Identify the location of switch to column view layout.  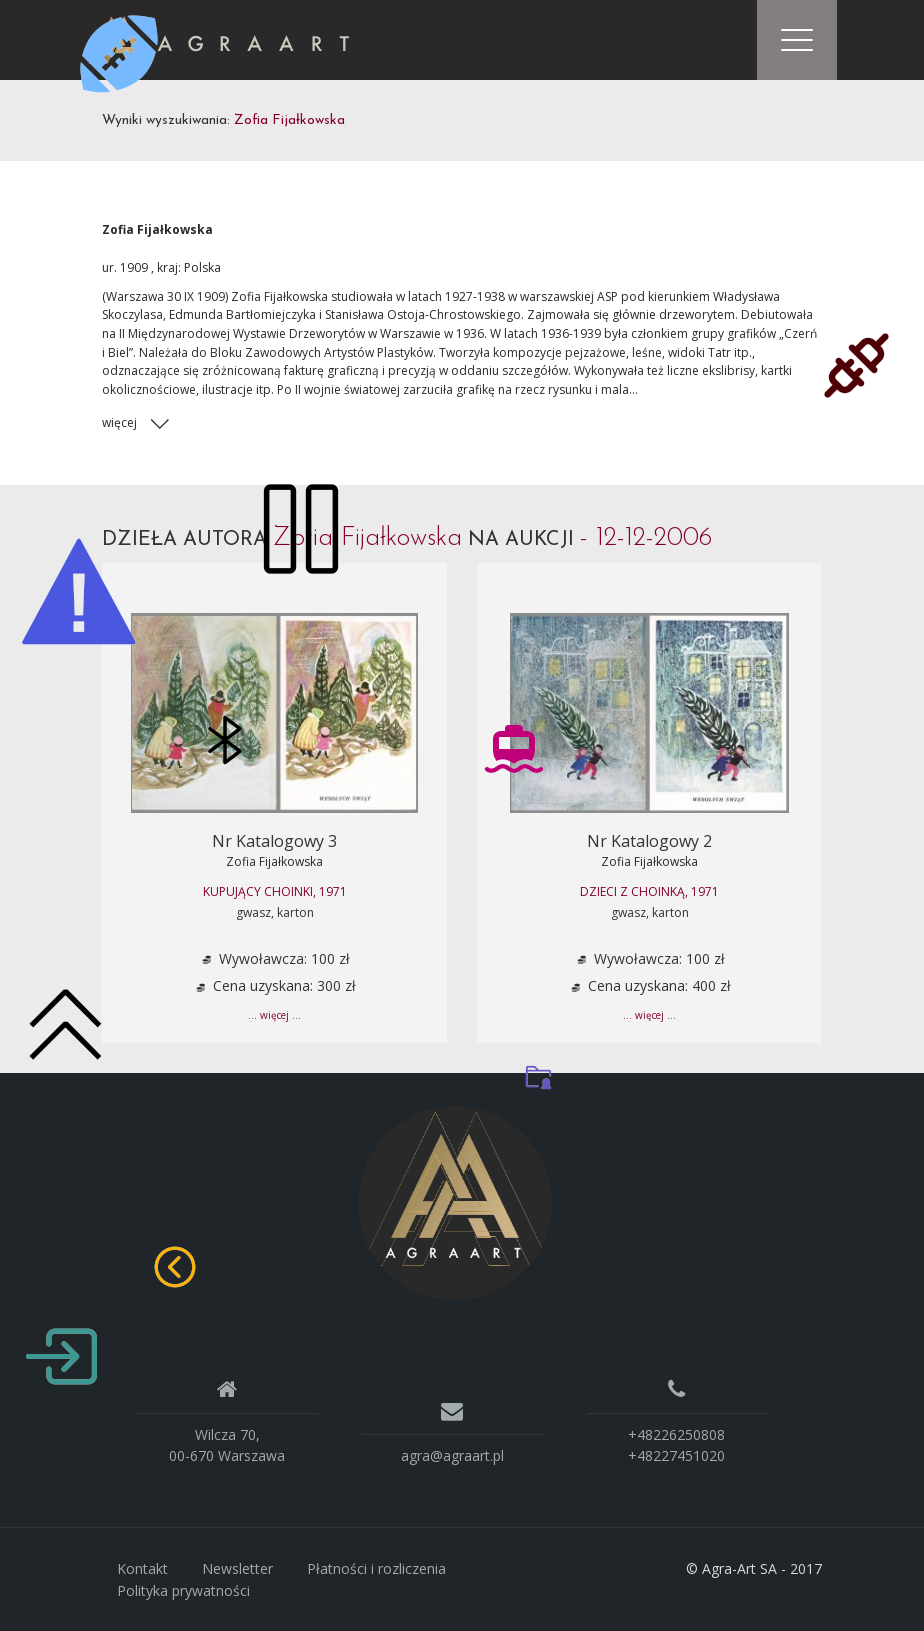
(301, 529).